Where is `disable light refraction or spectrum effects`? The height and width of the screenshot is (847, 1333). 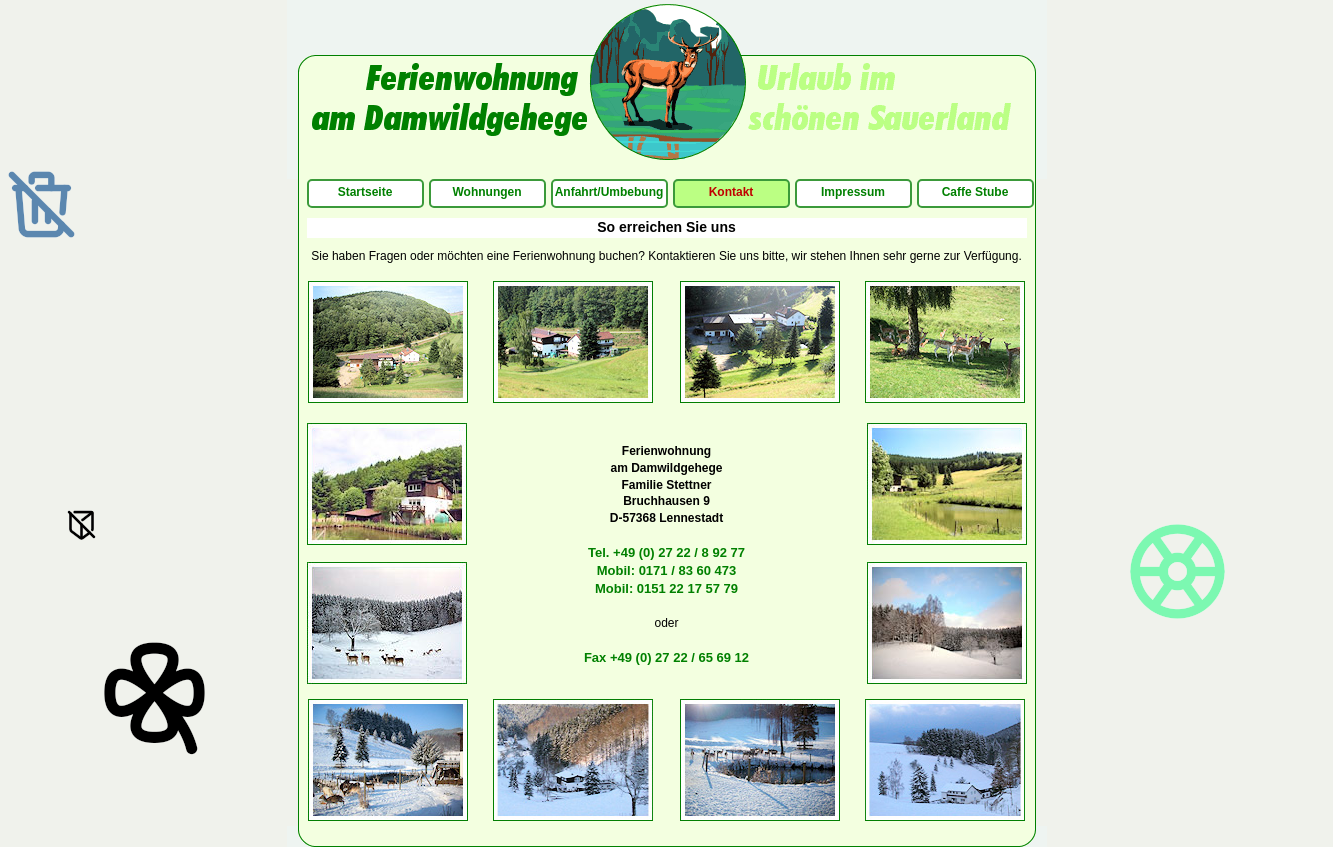 disable light refraction or spectrum effects is located at coordinates (81, 524).